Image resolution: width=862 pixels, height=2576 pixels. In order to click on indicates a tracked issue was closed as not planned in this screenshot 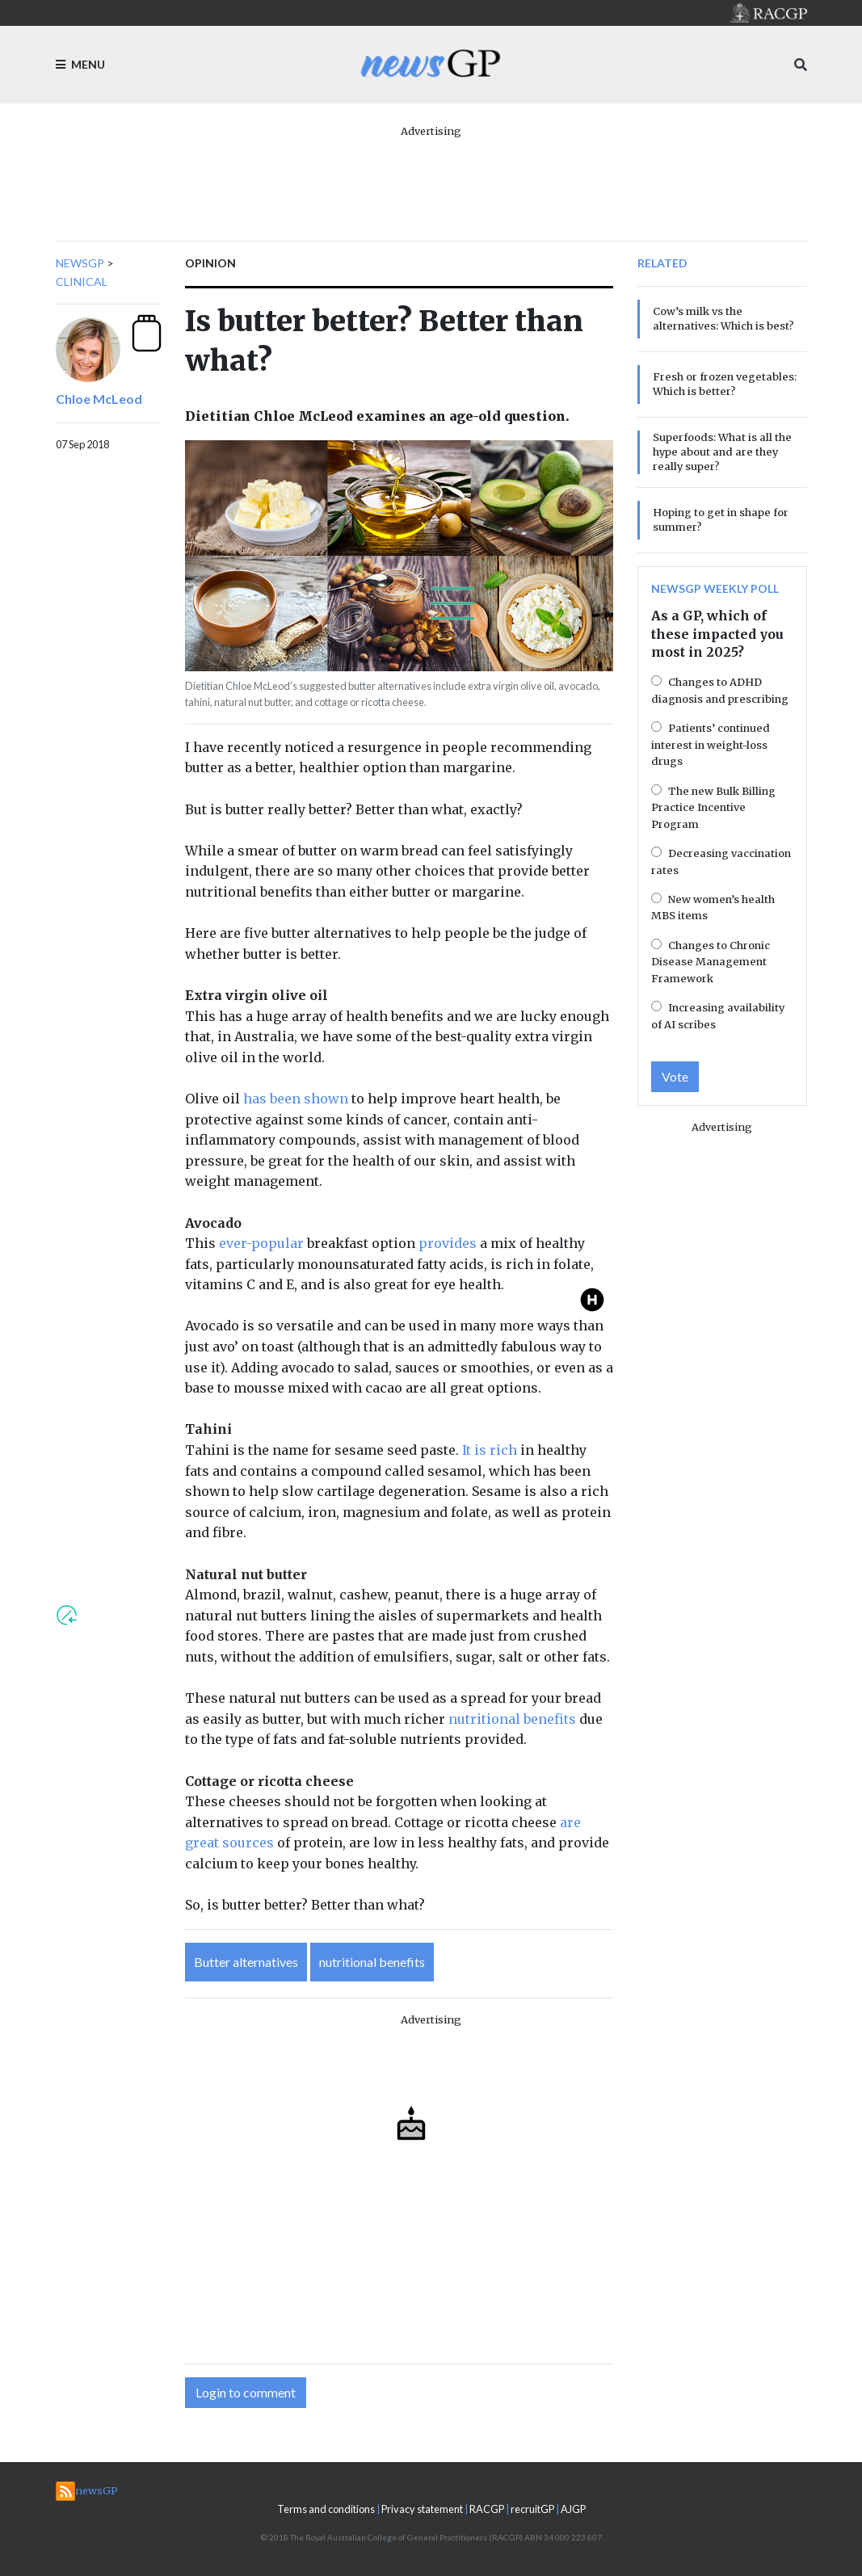, I will do `click(66, 1615)`.